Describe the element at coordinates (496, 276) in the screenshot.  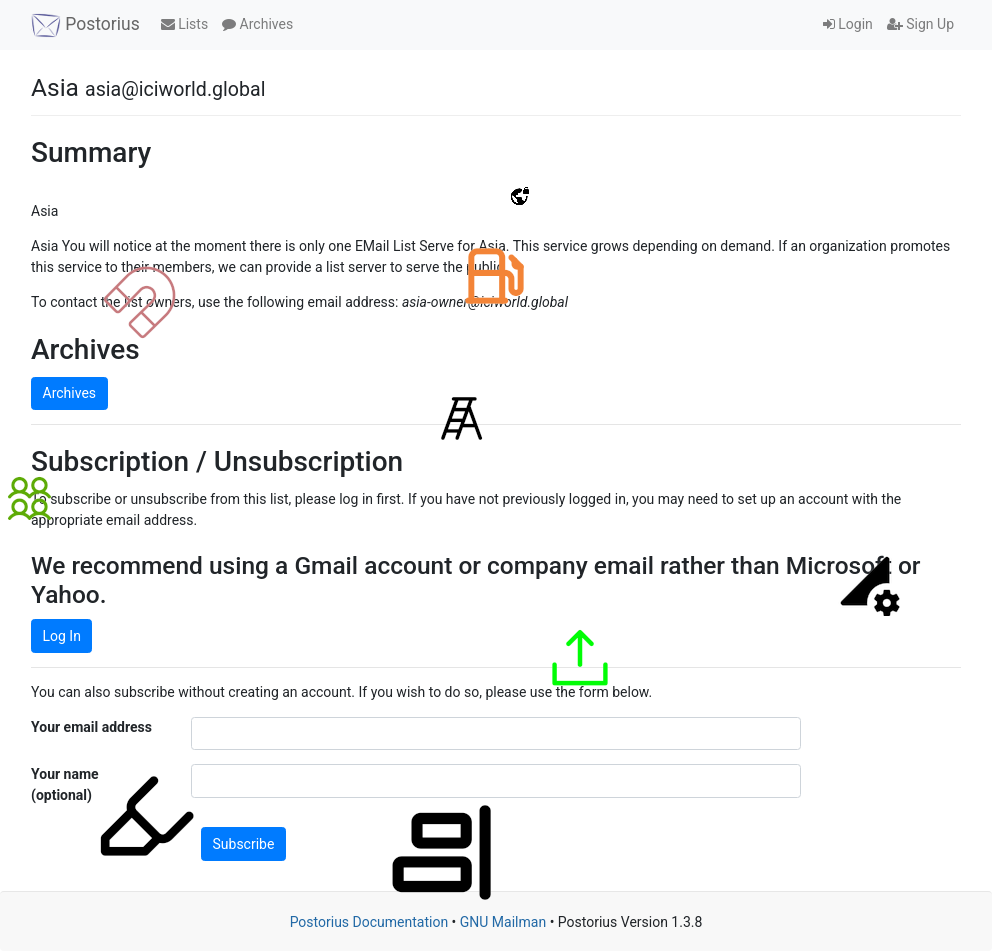
I see `find nearby gas stations` at that location.